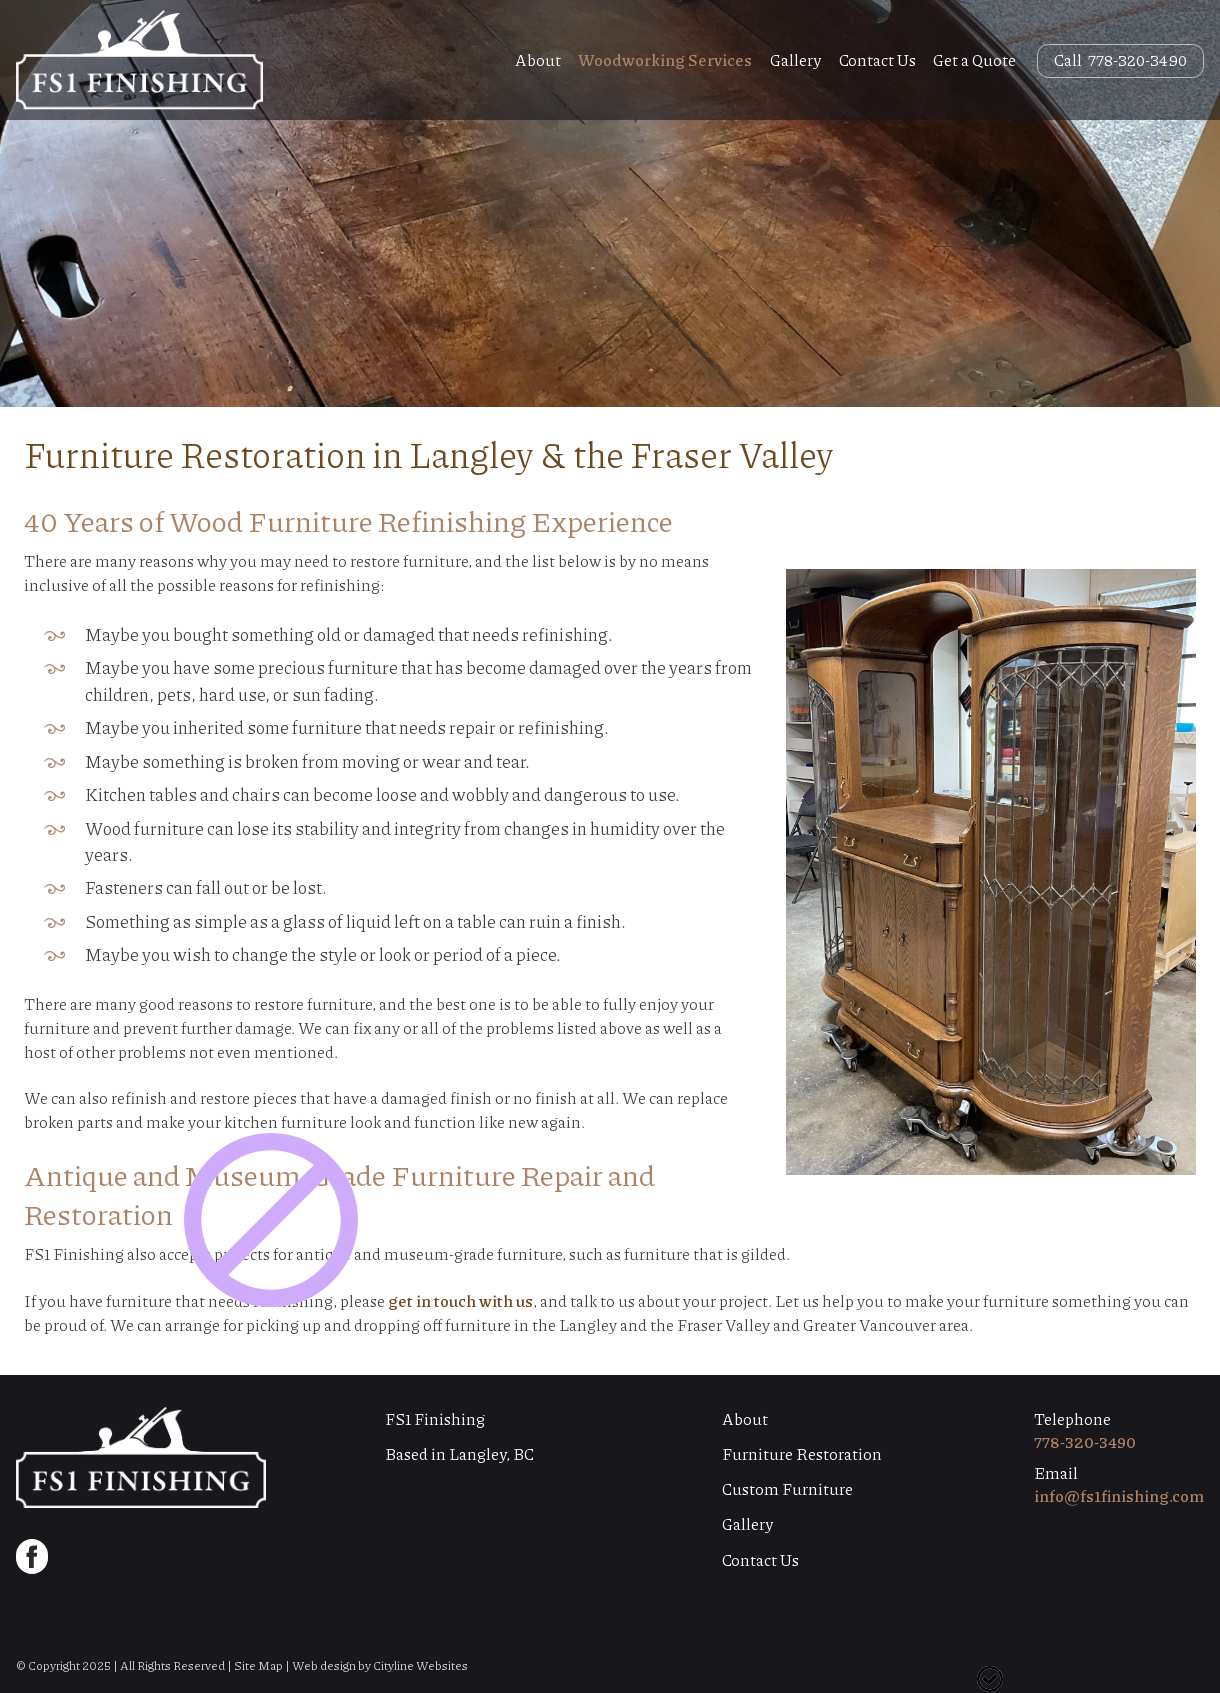 This screenshot has width=1220, height=1693. What do you see at coordinates (990, 1679) in the screenshot?
I see `indicates task or action completed successfully` at bounding box center [990, 1679].